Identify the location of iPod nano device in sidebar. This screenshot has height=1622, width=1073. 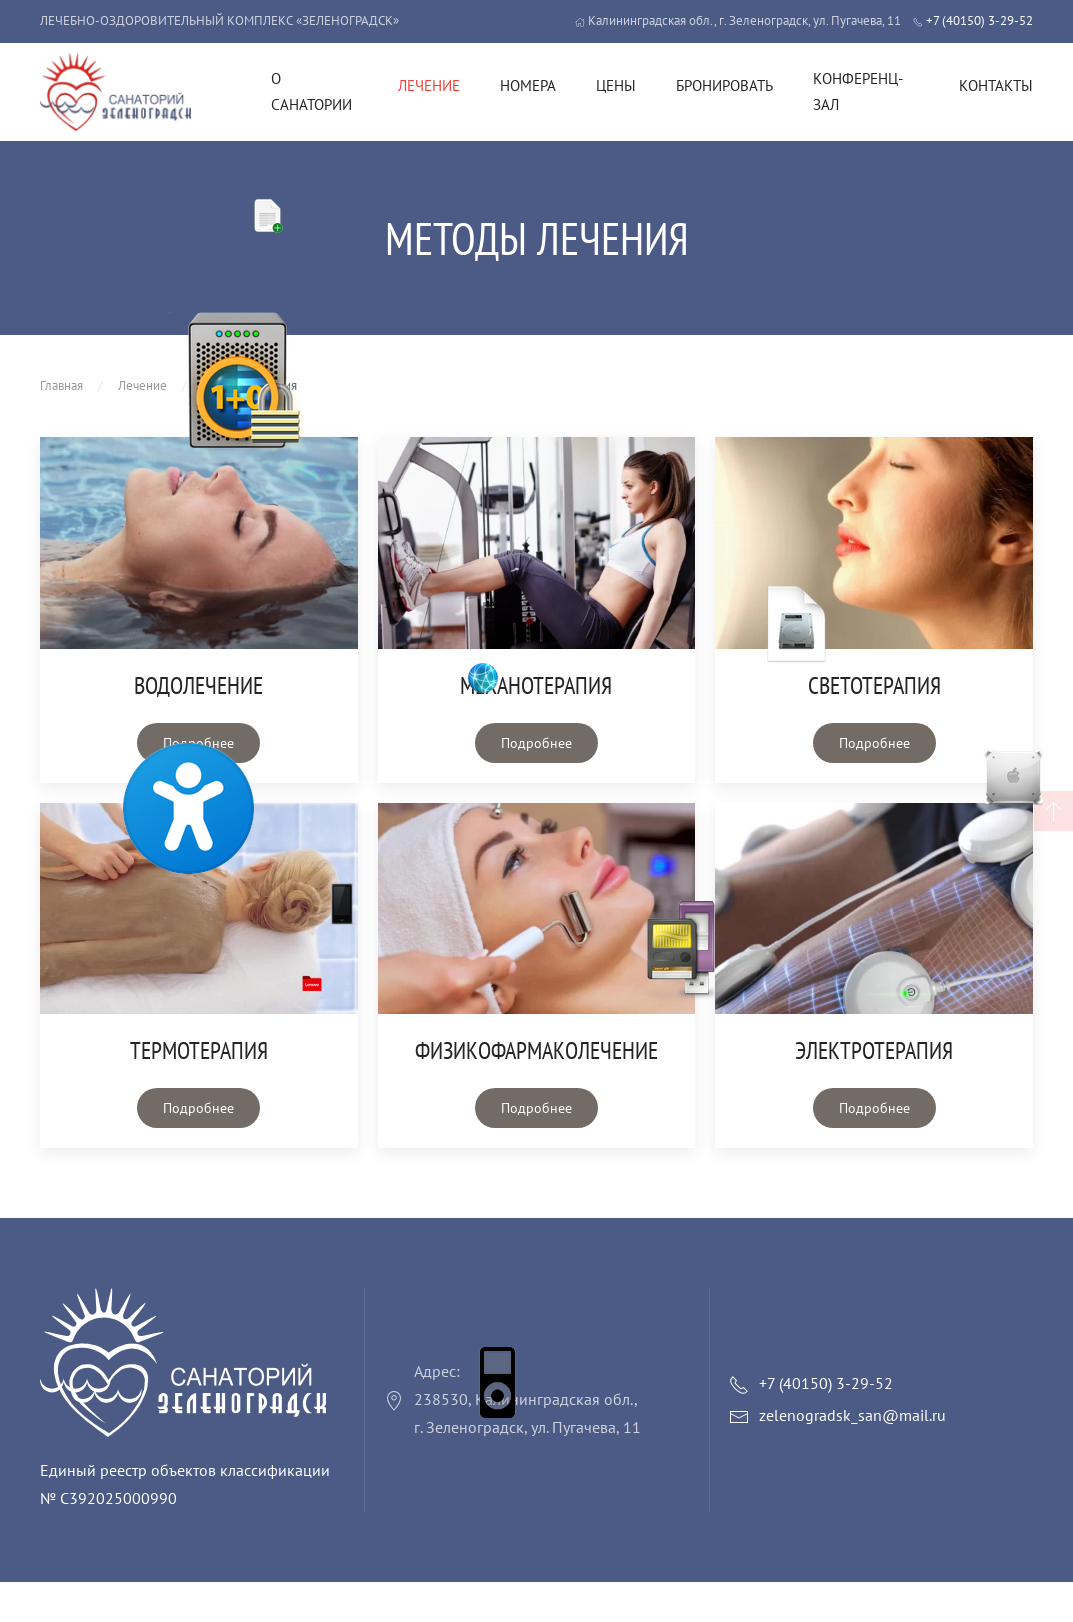
(497, 1382).